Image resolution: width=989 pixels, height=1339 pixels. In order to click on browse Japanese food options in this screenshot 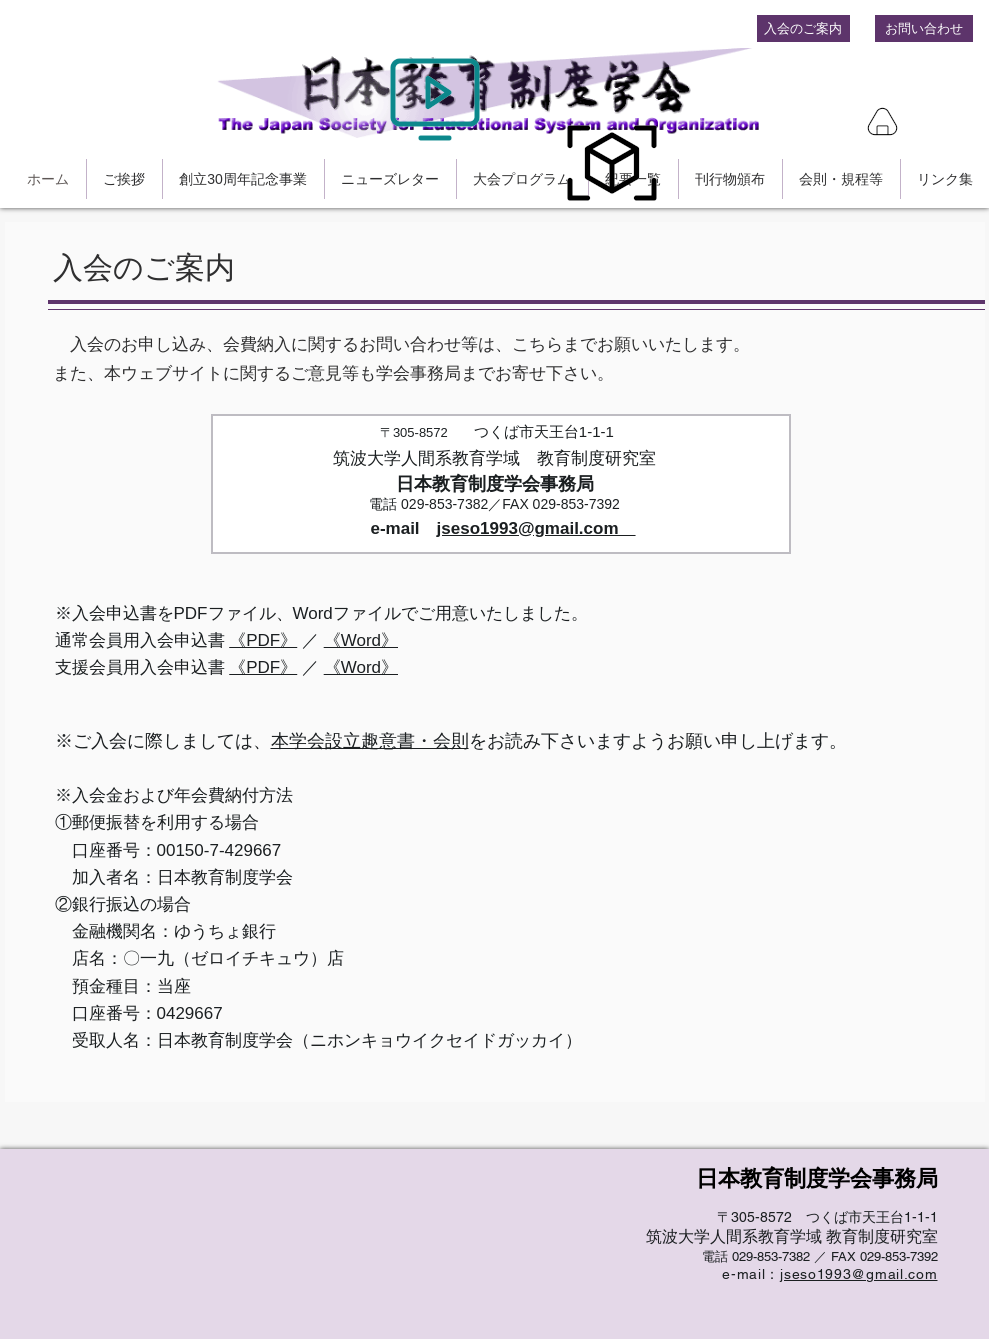, I will do `click(882, 121)`.